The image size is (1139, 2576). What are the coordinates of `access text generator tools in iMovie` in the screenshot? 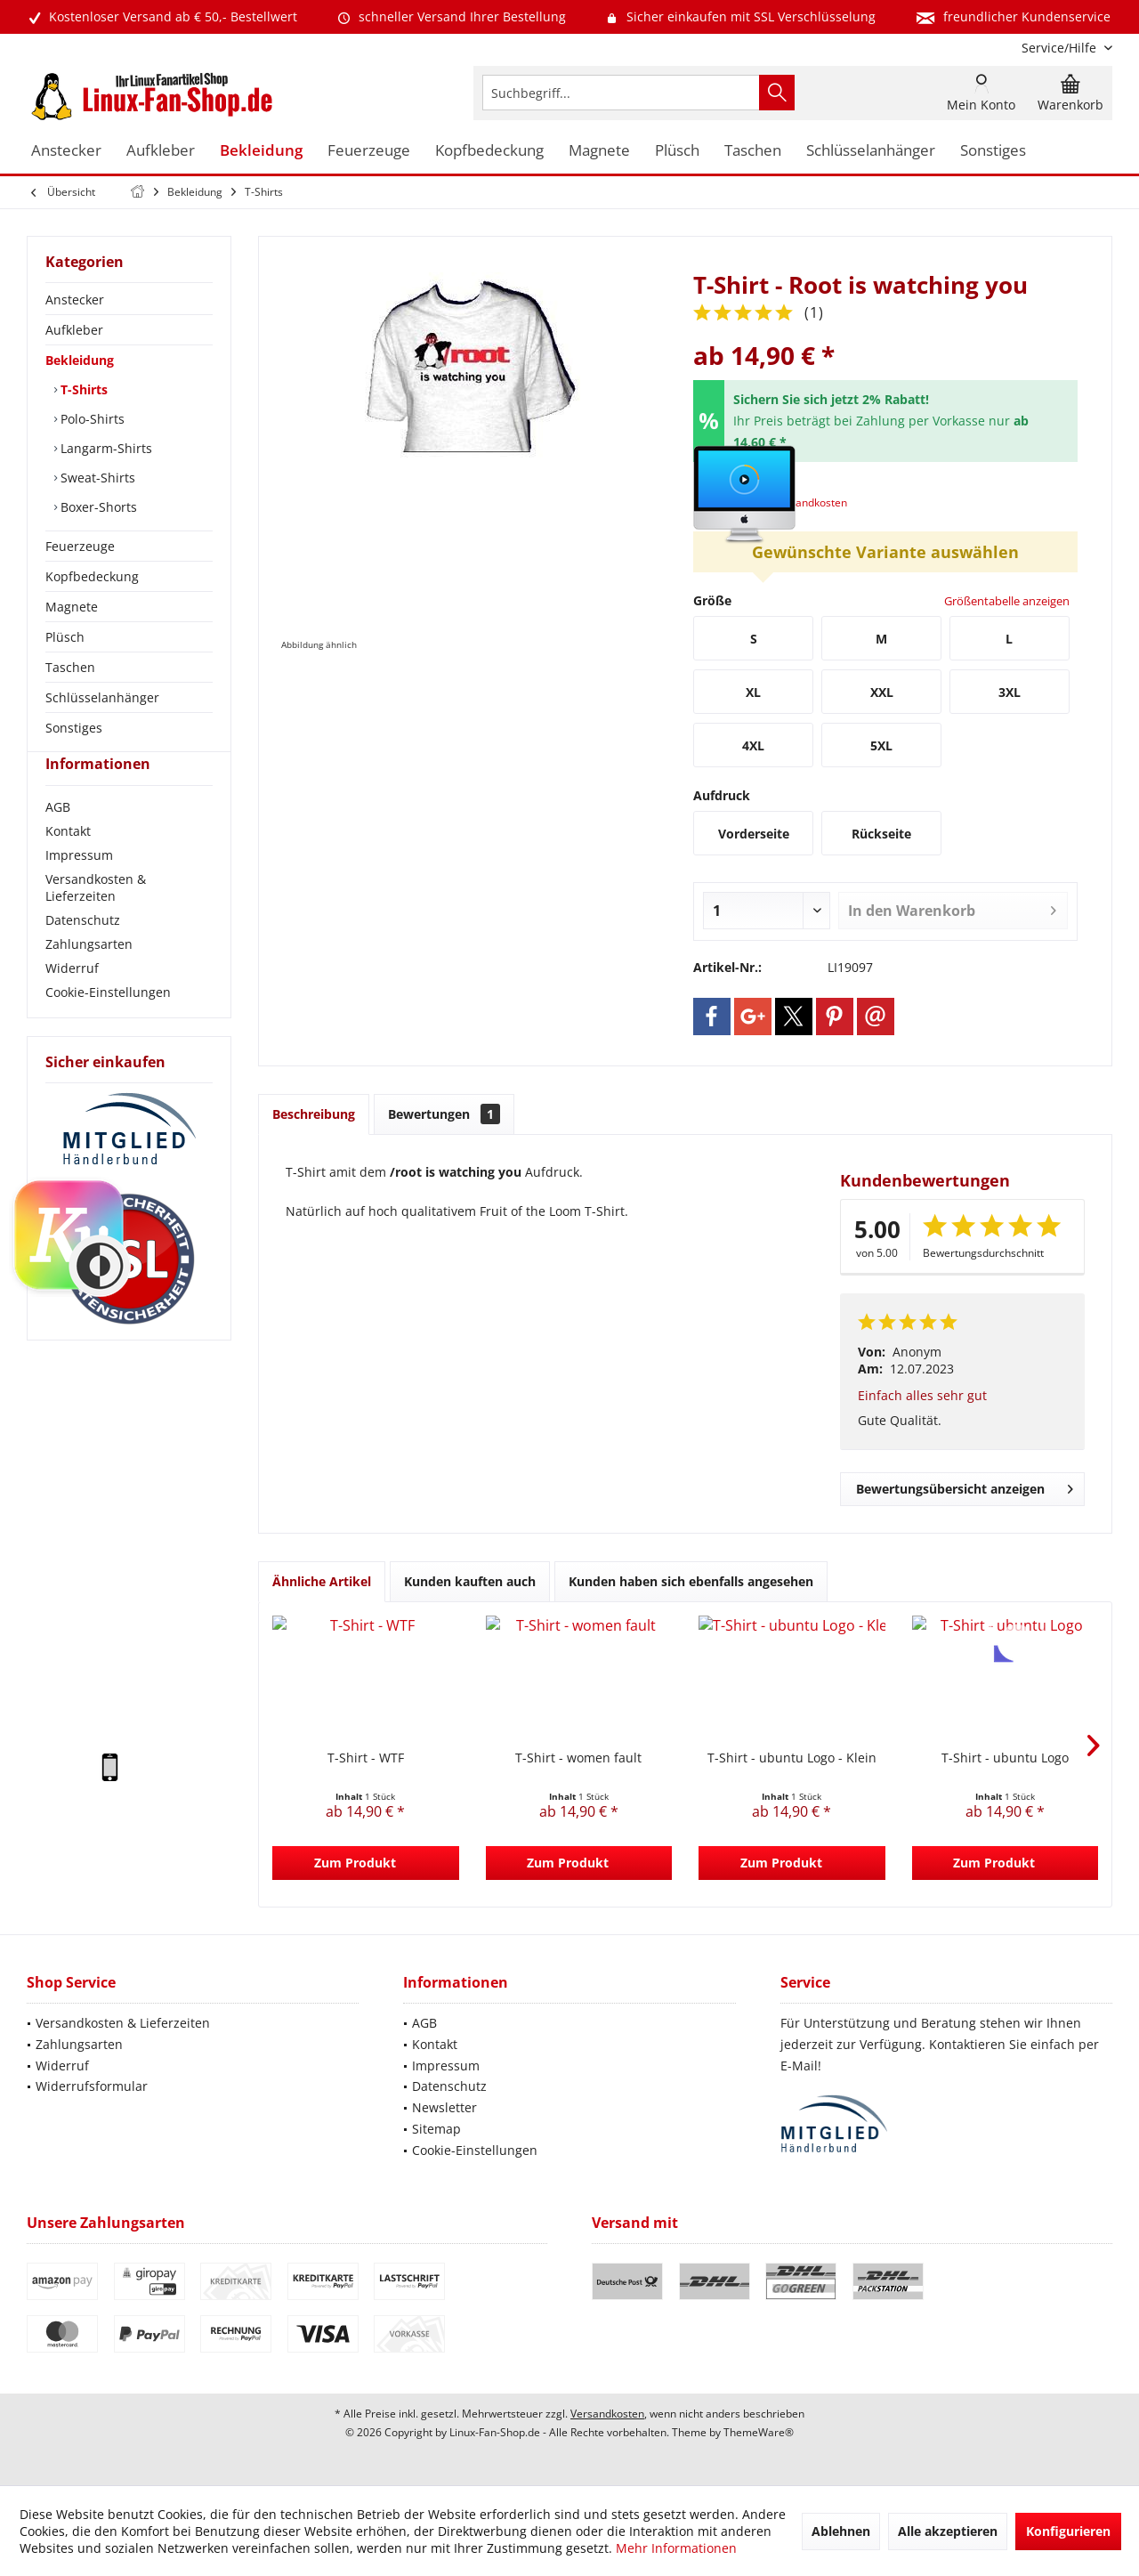 It's located at (1016, 1641).